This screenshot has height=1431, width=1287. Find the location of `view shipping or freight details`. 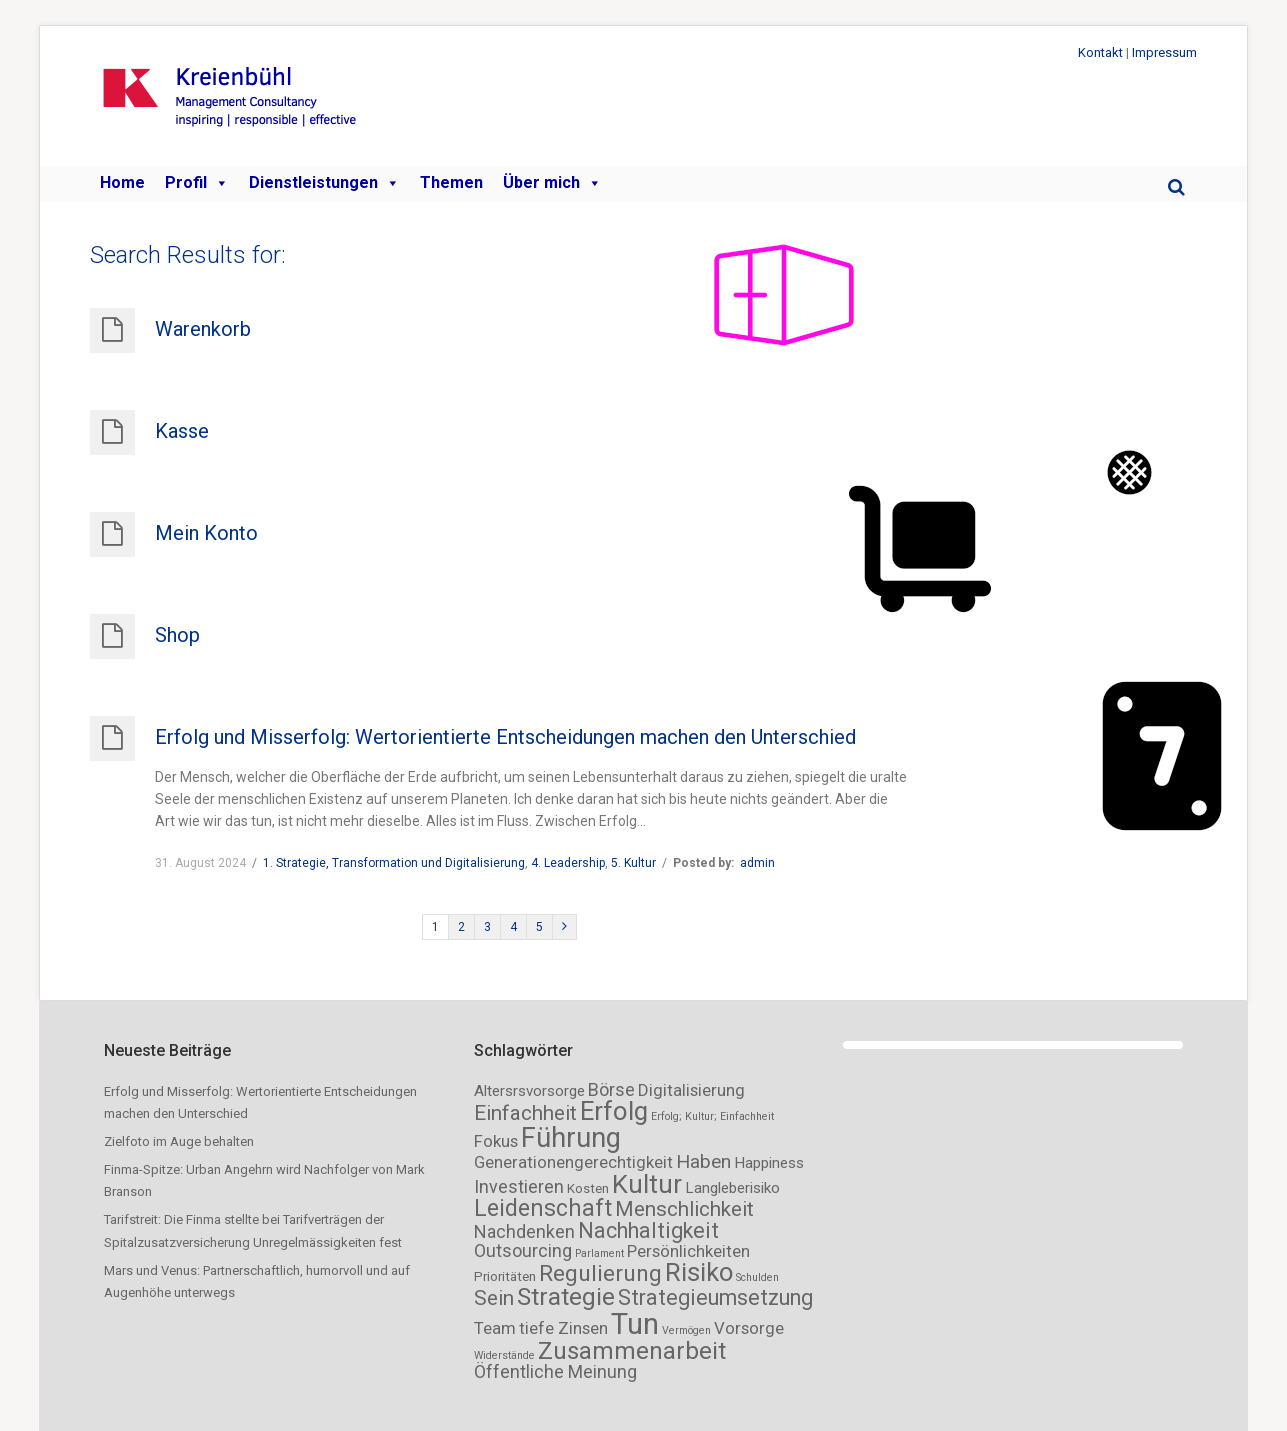

view shipping or freight details is located at coordinates (784, 295).